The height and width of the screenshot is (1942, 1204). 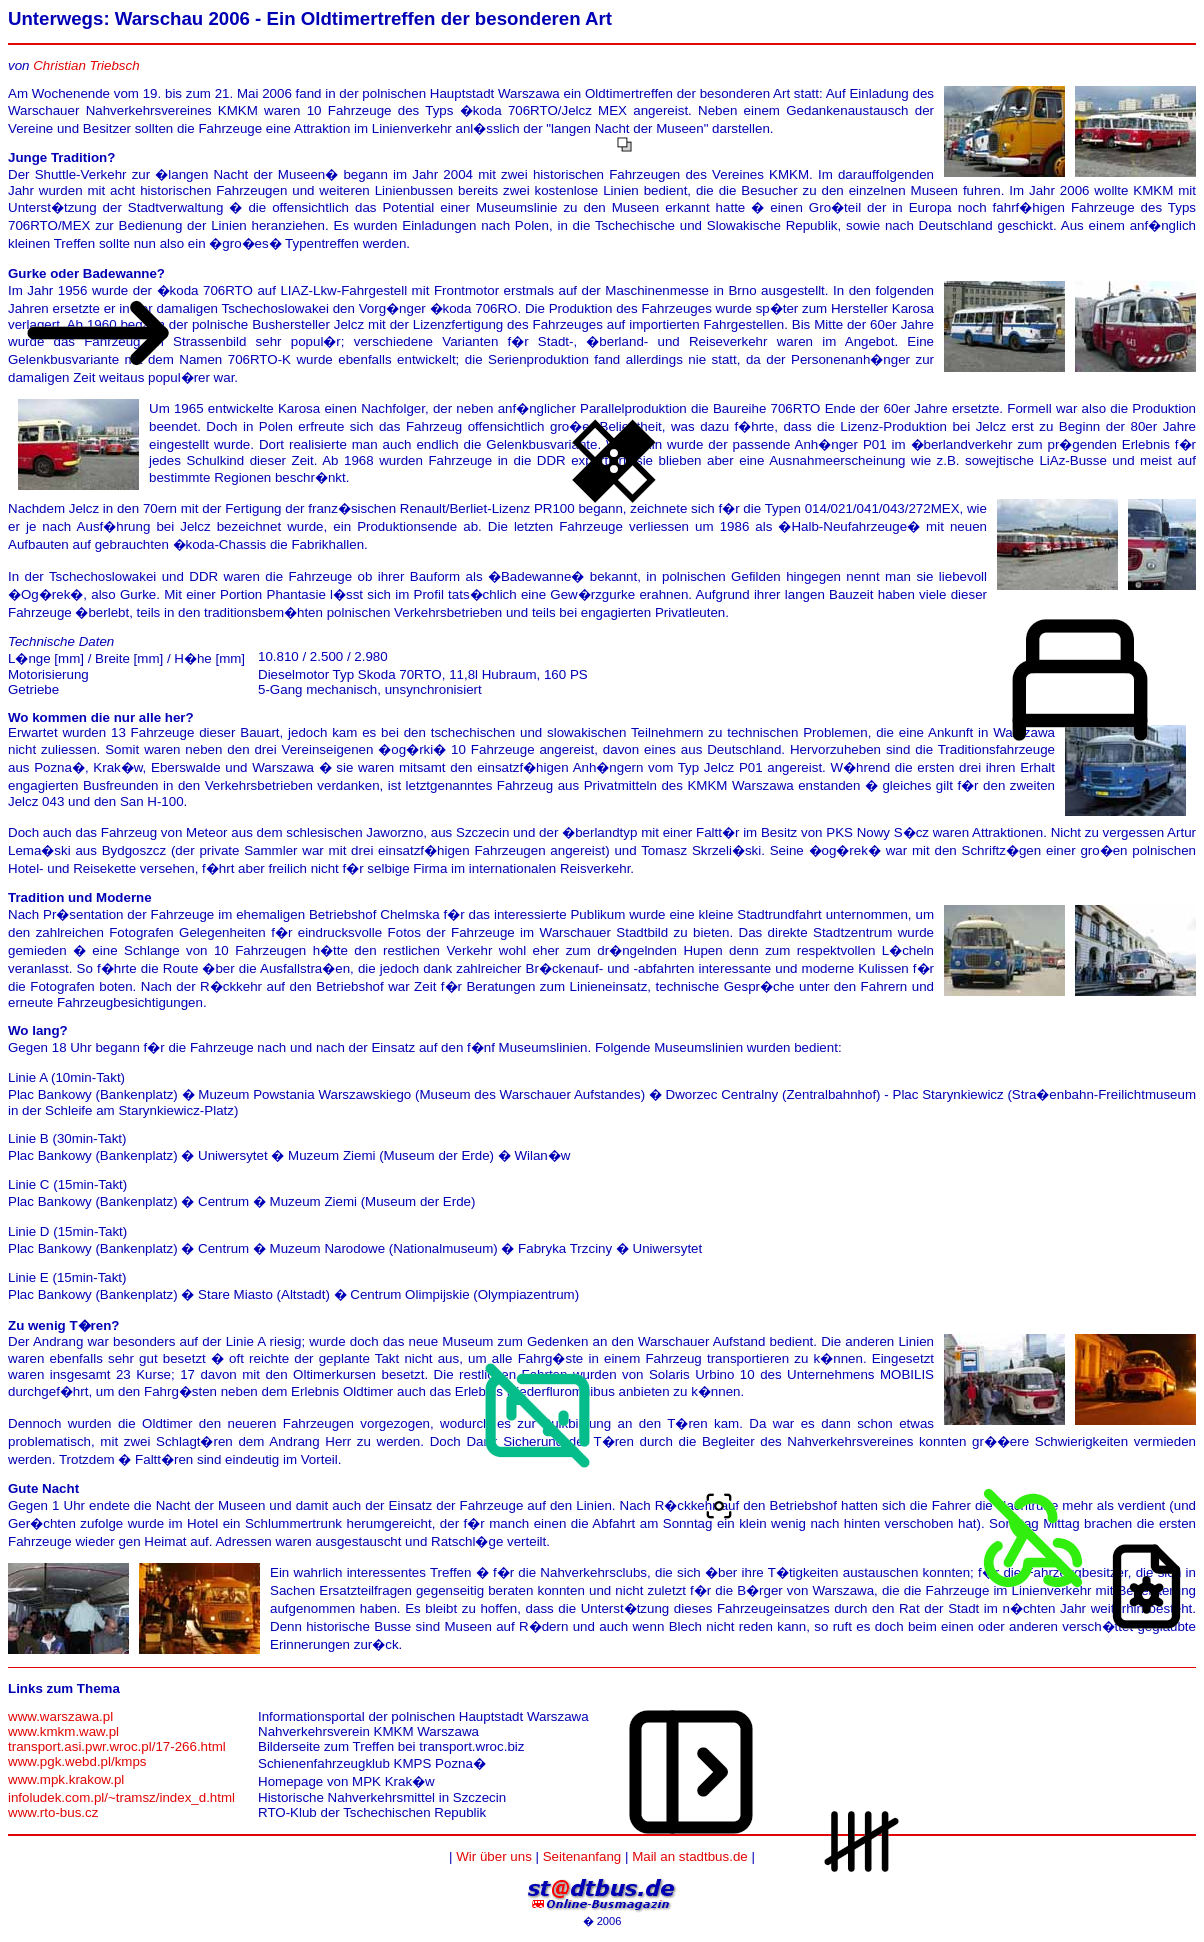 What do you see at coordinates (537, 1415) in the screenshot?
I see `disable aspect ratio lock` at bounding box center [537, 1415].